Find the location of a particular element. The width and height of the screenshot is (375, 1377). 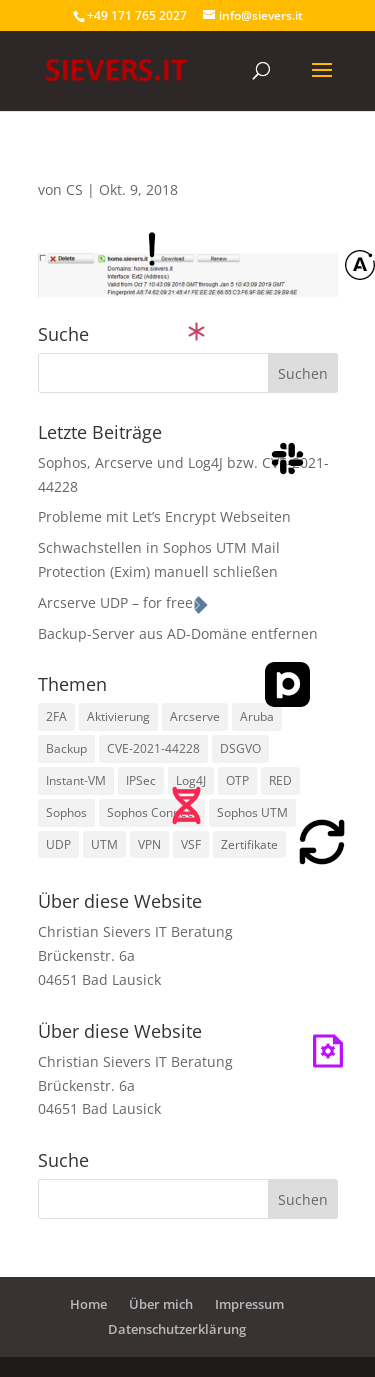

open pixiv app is located at coordinates (287, 684).